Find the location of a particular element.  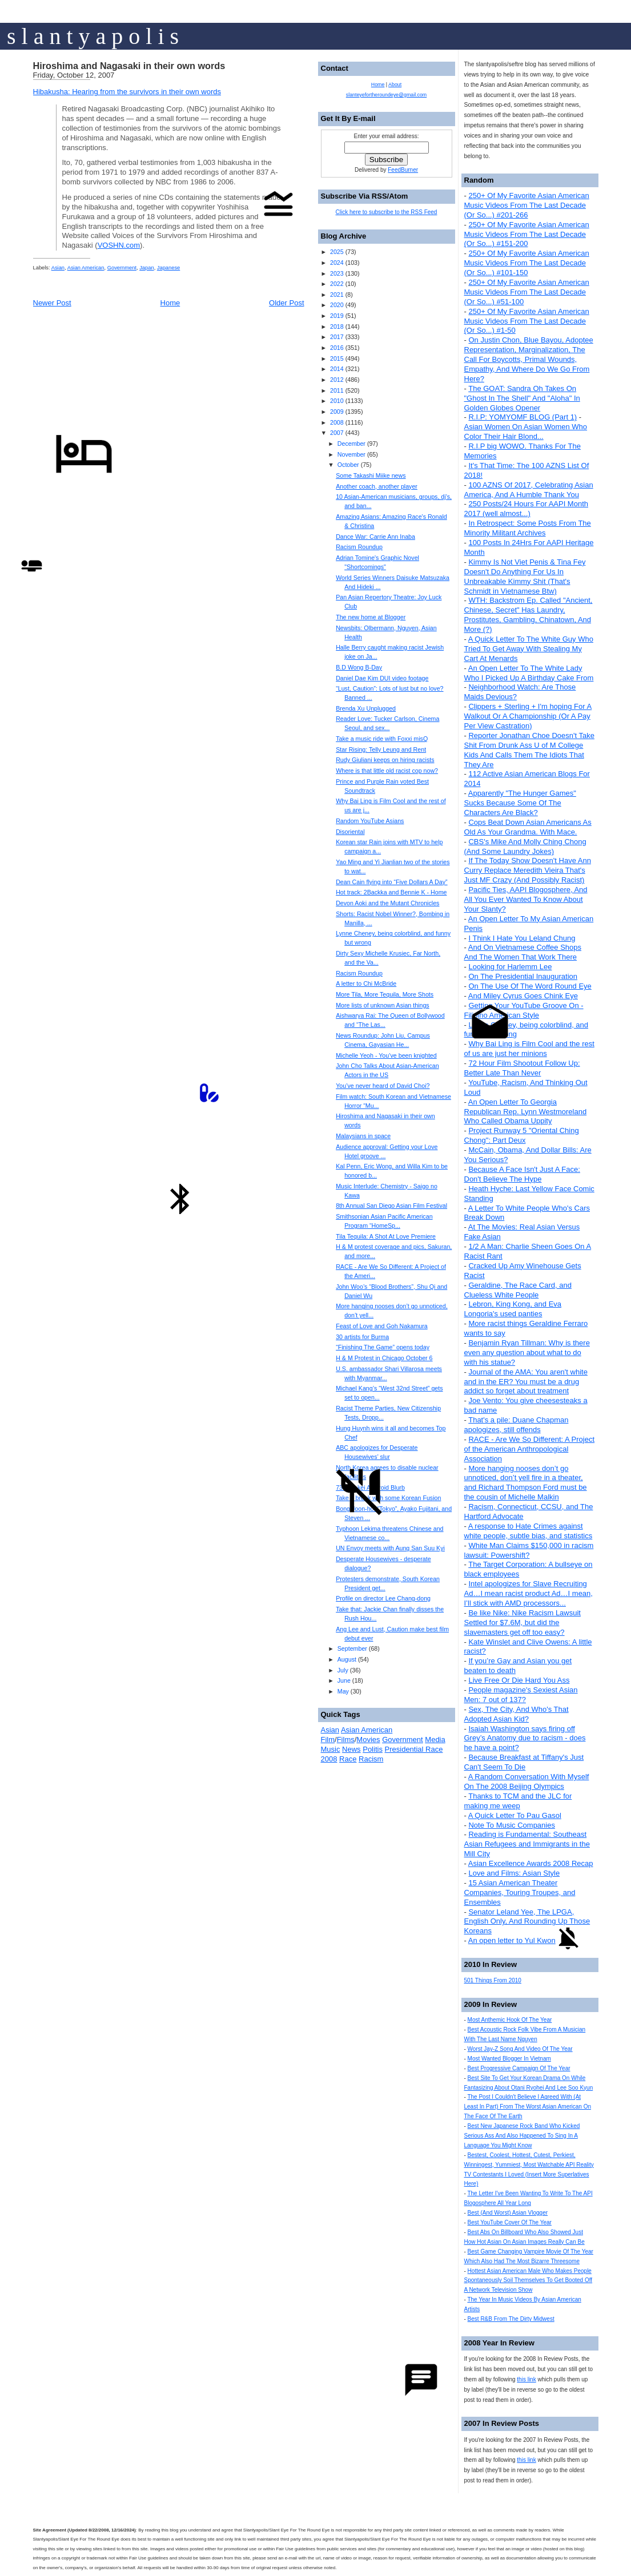

toggle bluetooth connectivity is located at coordinates (180, 1199).